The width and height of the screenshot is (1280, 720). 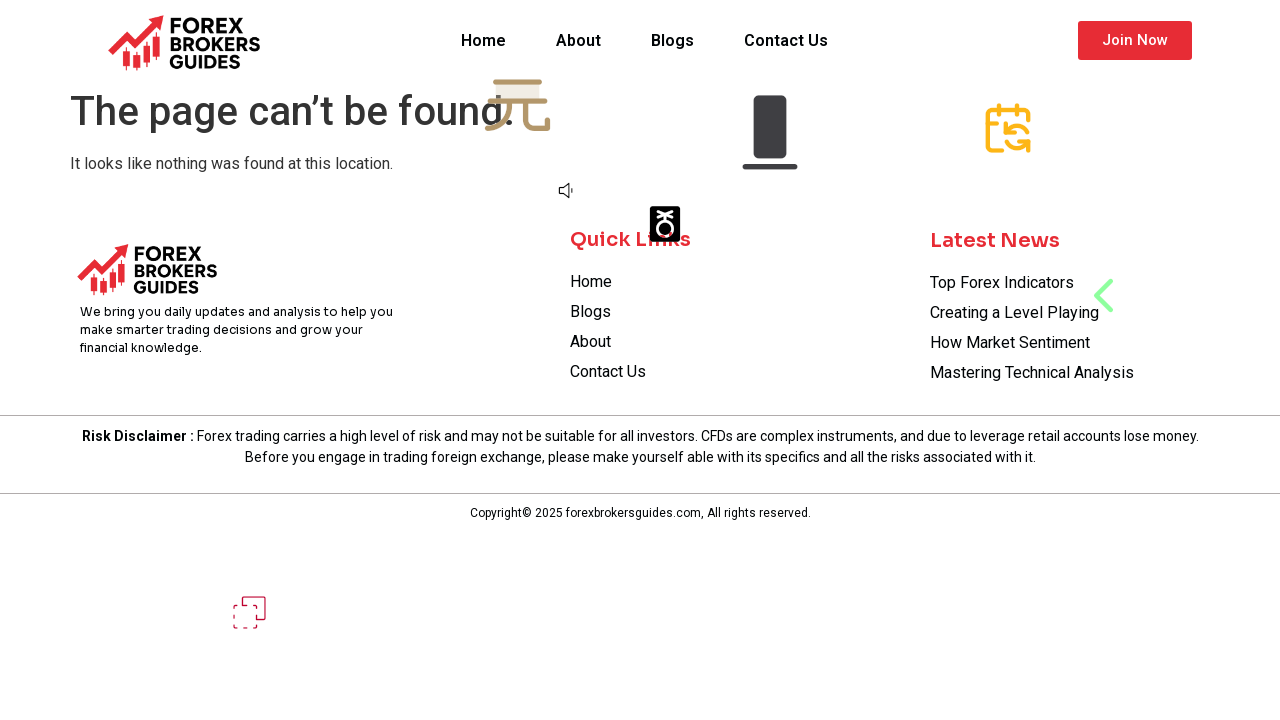 I want to click on go back to the previous screen, so click(x=1103, y=295).